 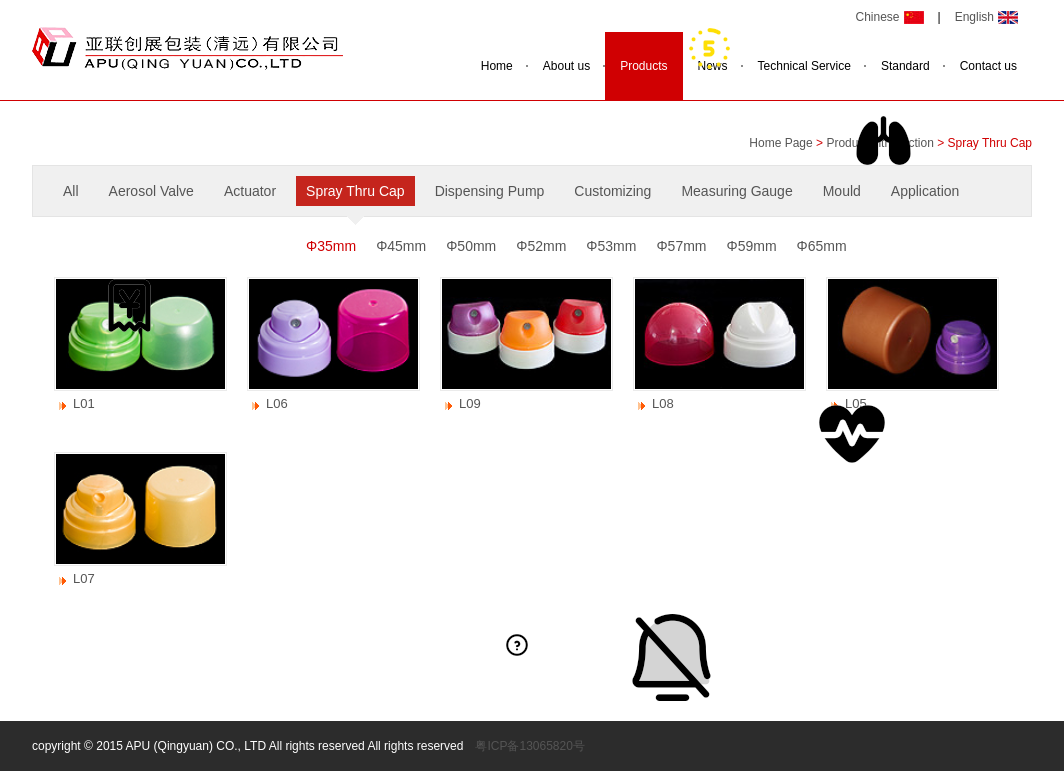 What do you see at coordinates (129, 305) in the screenshot?
I see `view receipt in yuan currency` at bounding box center [129, 305].